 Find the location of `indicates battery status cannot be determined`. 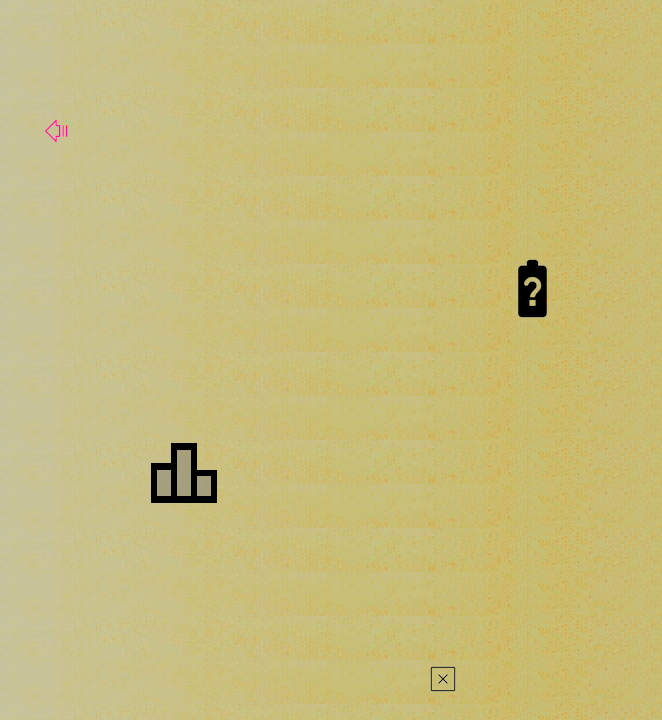

indicates battery status cannot be determined is located at coordinates (532, 288).